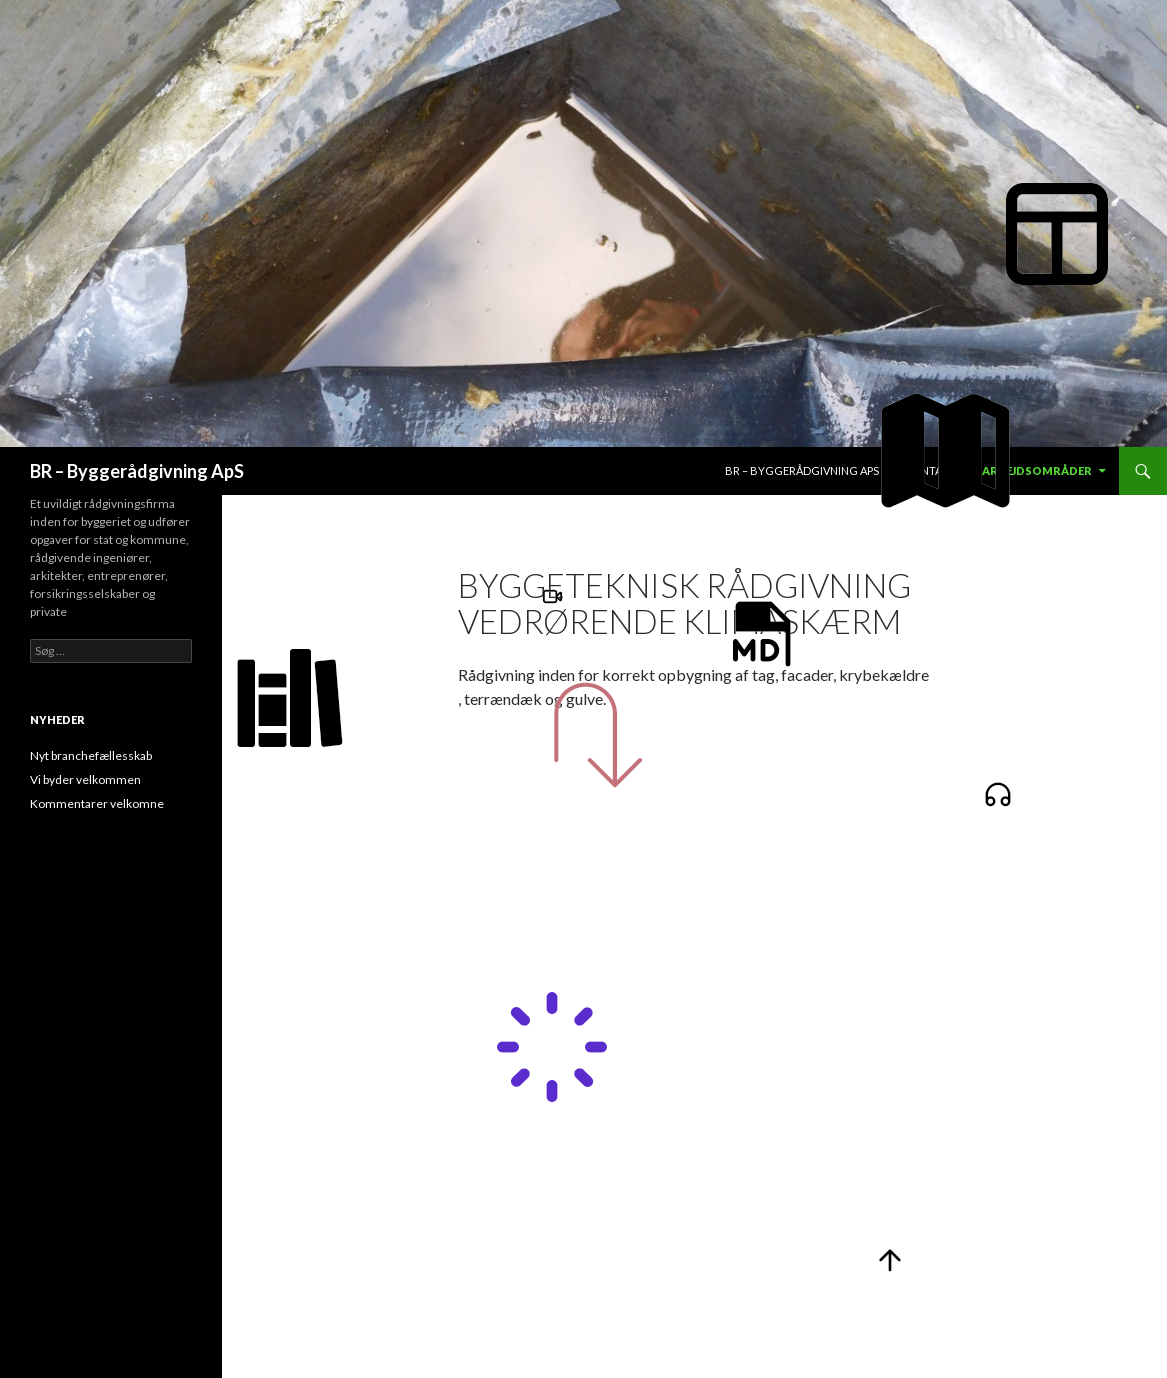  Describe the element at coordinates (1057, 234) in the screenshot. I see `switch to grid or layout view` at that location.